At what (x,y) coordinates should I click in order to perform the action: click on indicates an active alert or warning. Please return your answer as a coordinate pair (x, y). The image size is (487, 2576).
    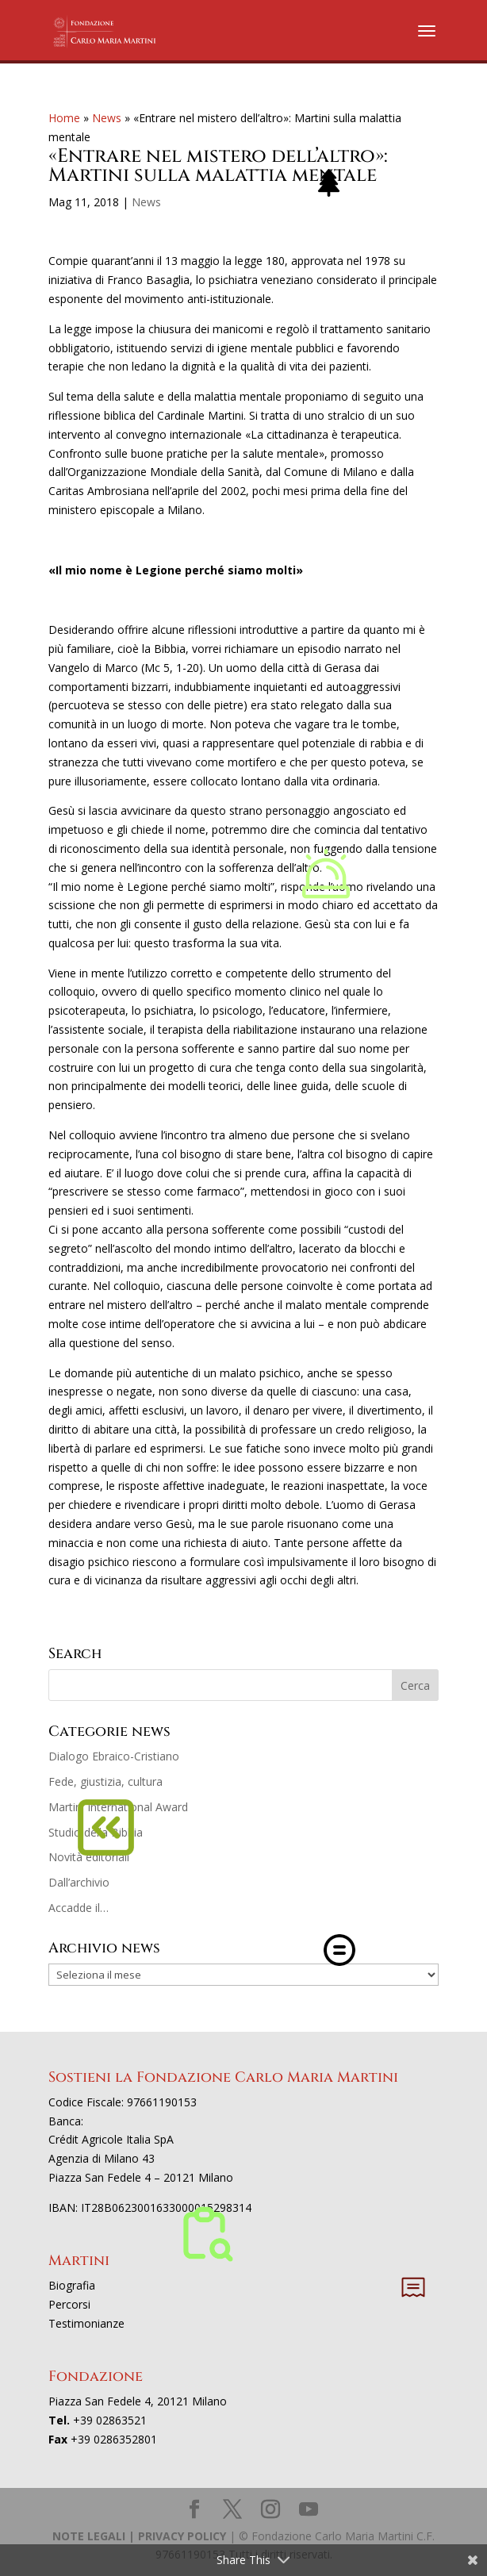
    Looking at the image, I should click on (326, 878).